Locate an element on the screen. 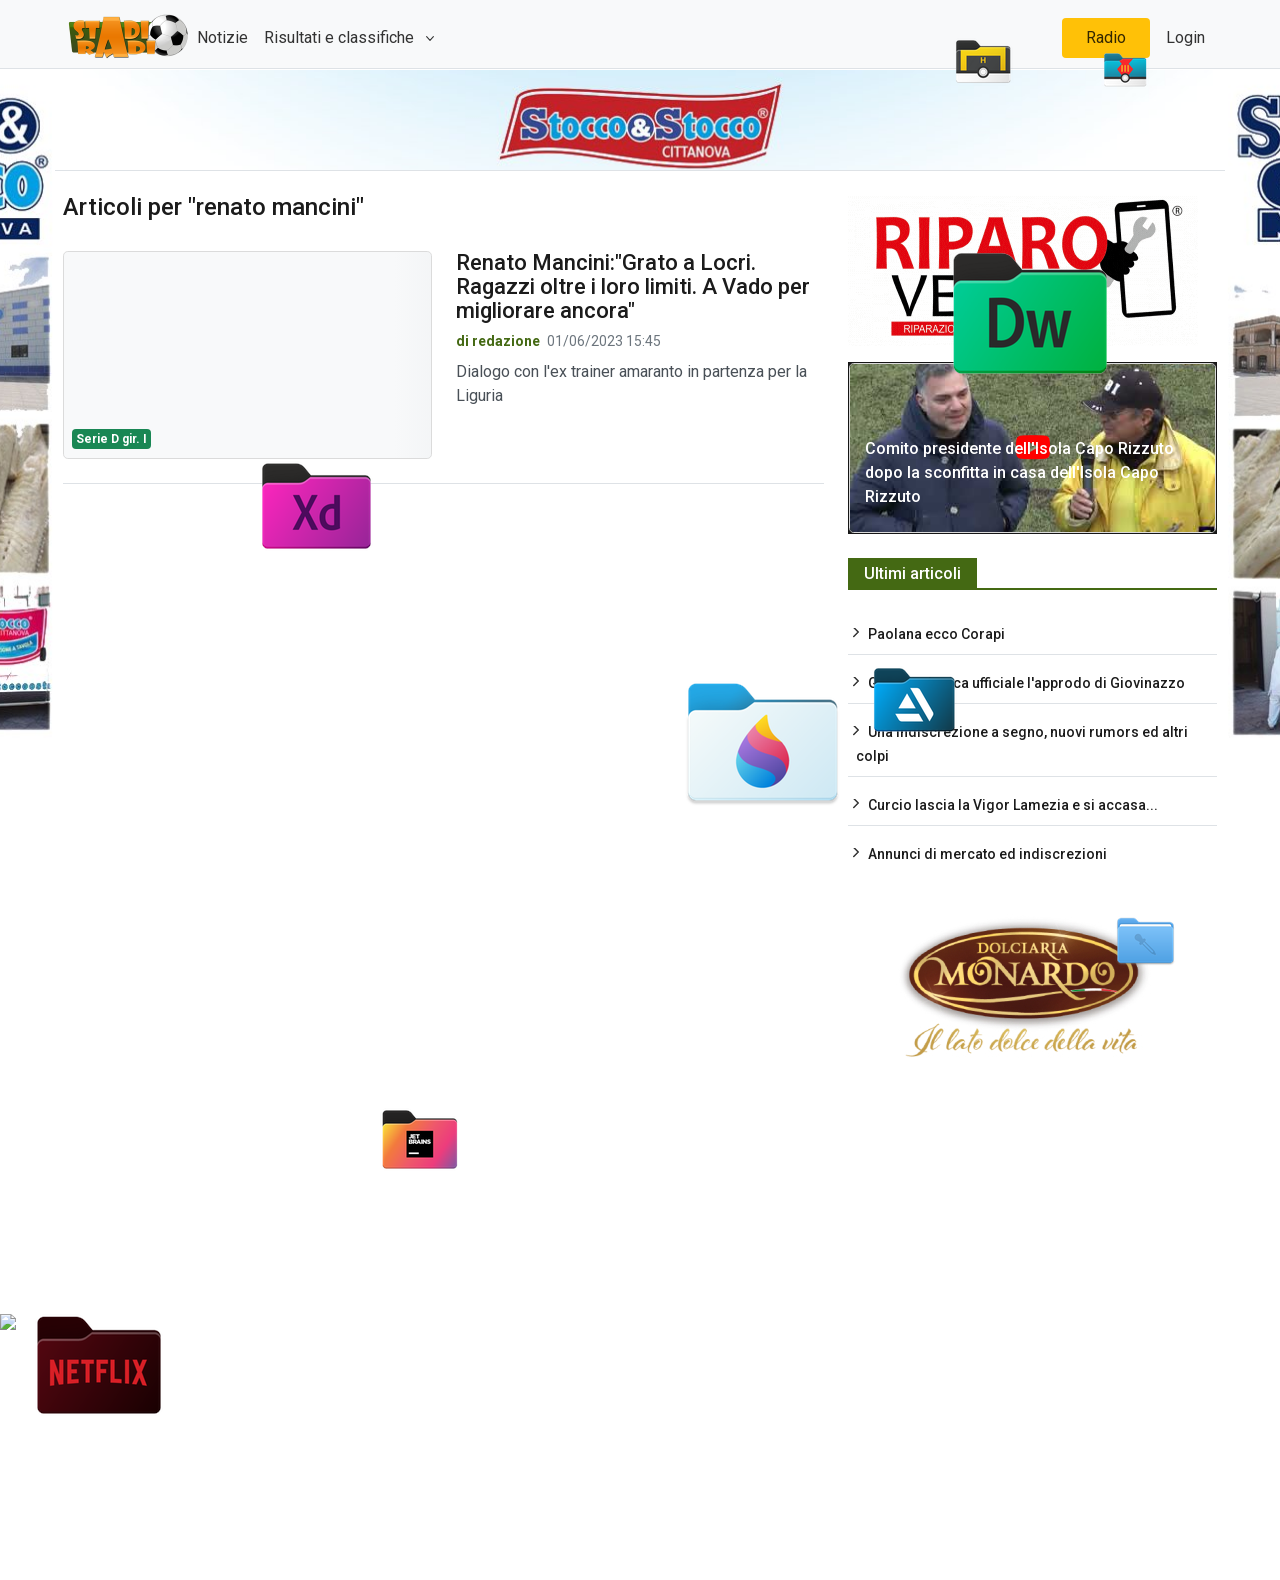  folder for pokémon ultra ball collection or related game files is located at coordinates (983, 63).